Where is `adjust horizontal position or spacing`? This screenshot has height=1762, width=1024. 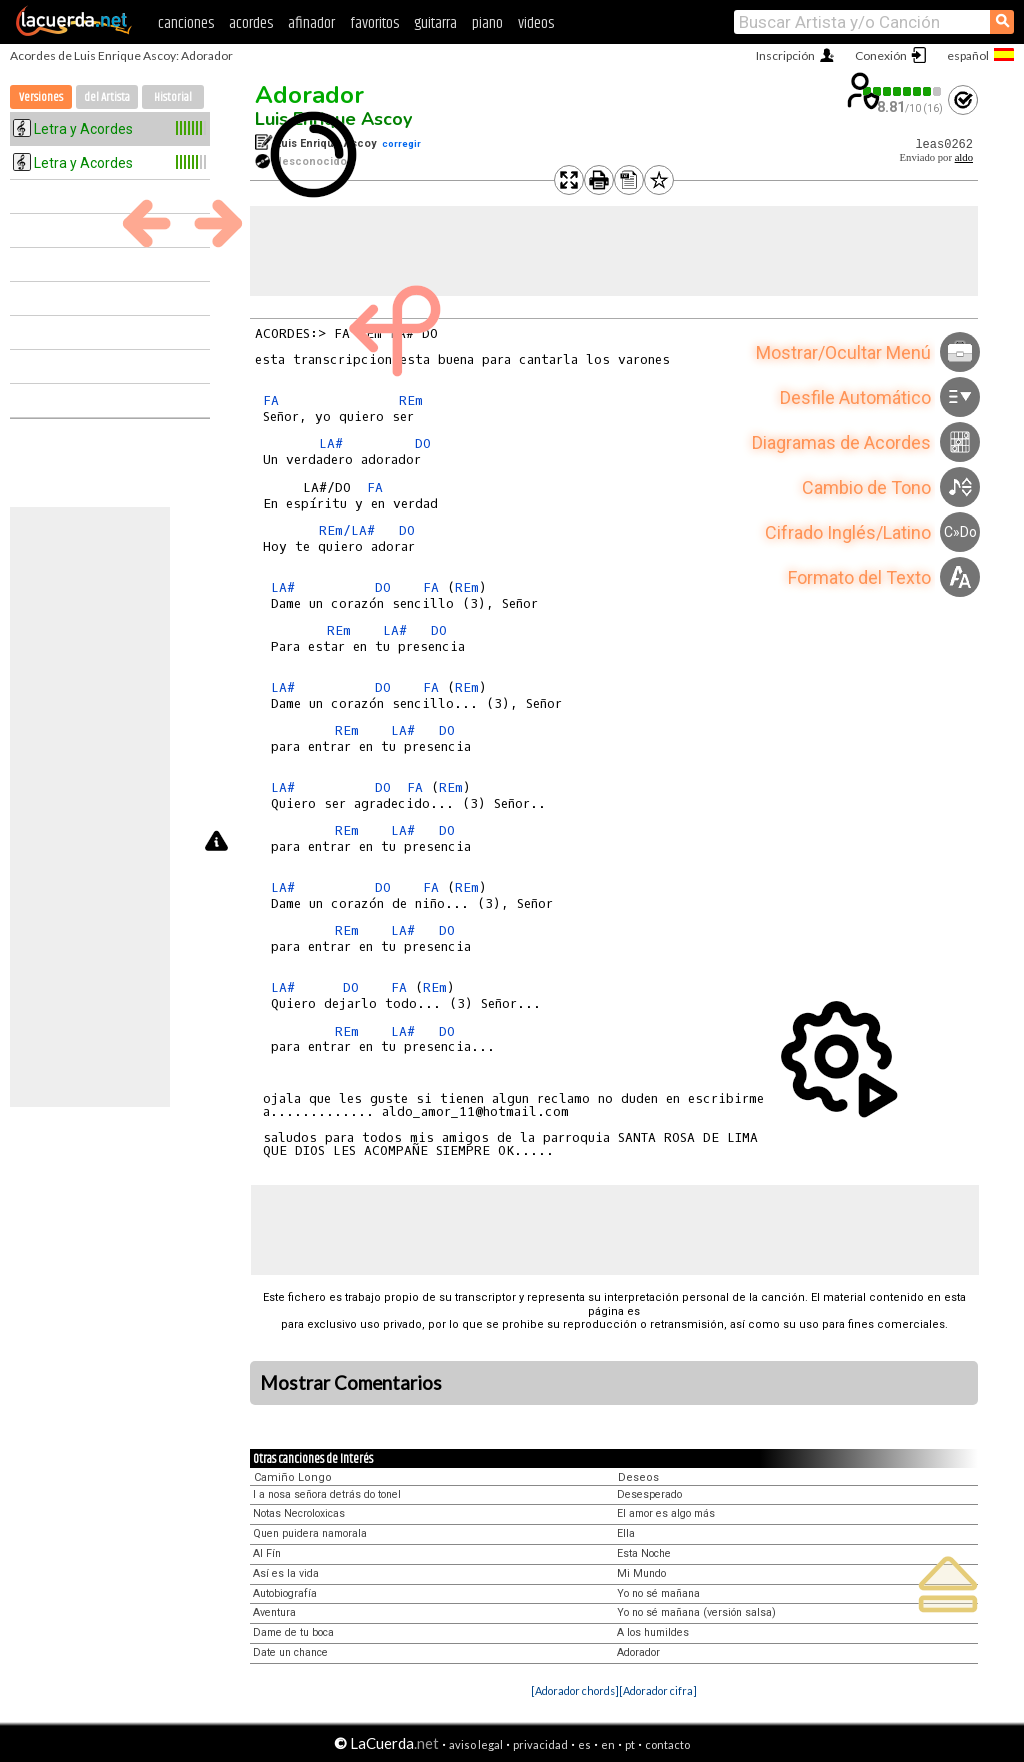 adjust horizontal position or spacing is located at coordinates (182, 223).